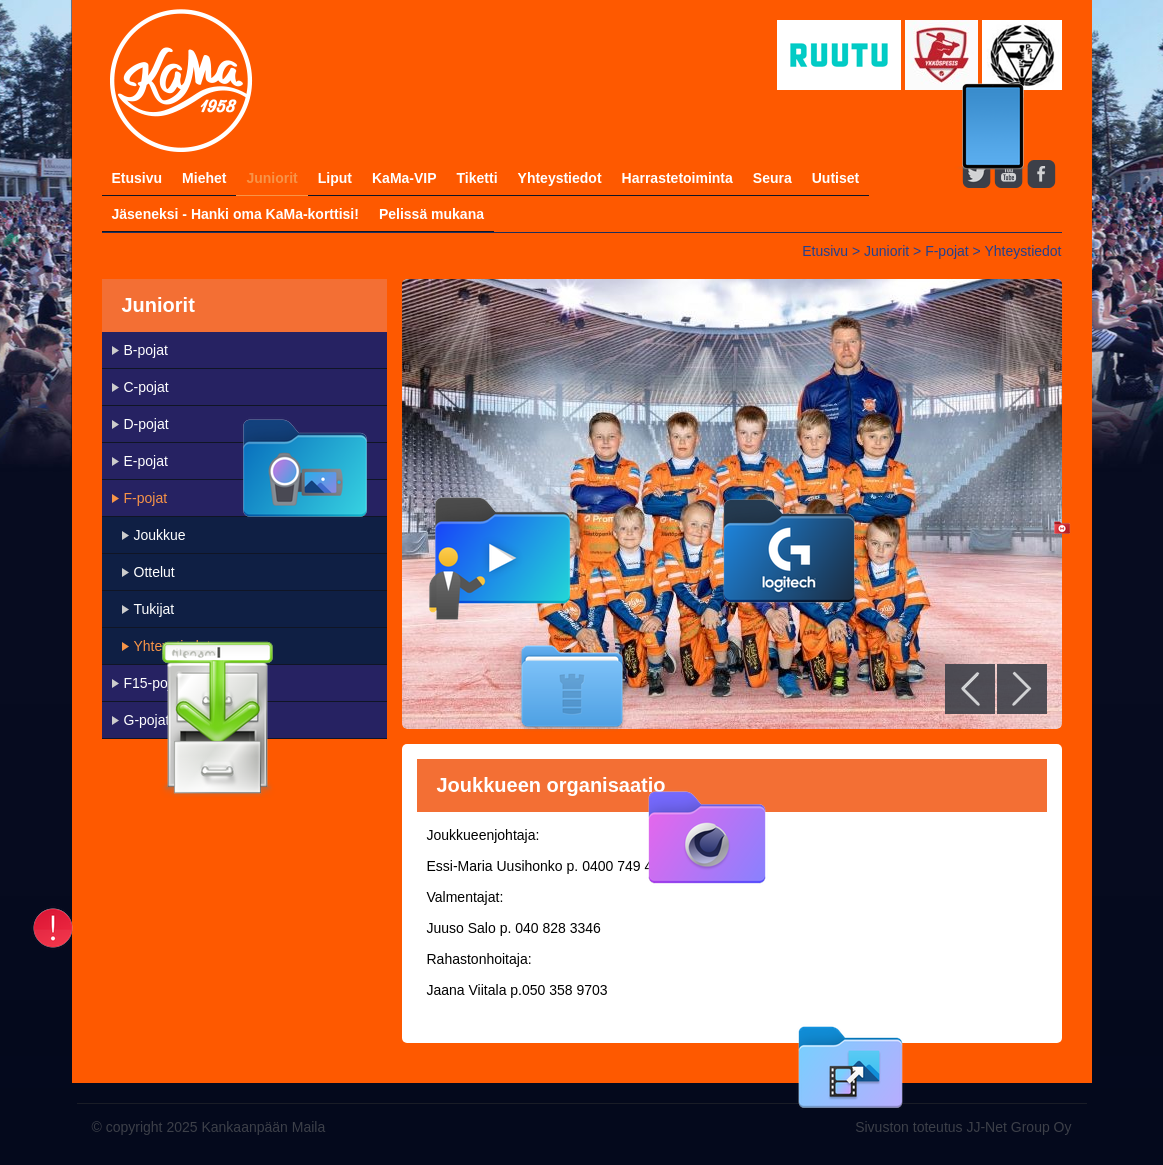  What do you see at coordinates (1062, 528) in the screenshot?
I see `open mega cloud storage folder` at bounding box center [1062, 528].